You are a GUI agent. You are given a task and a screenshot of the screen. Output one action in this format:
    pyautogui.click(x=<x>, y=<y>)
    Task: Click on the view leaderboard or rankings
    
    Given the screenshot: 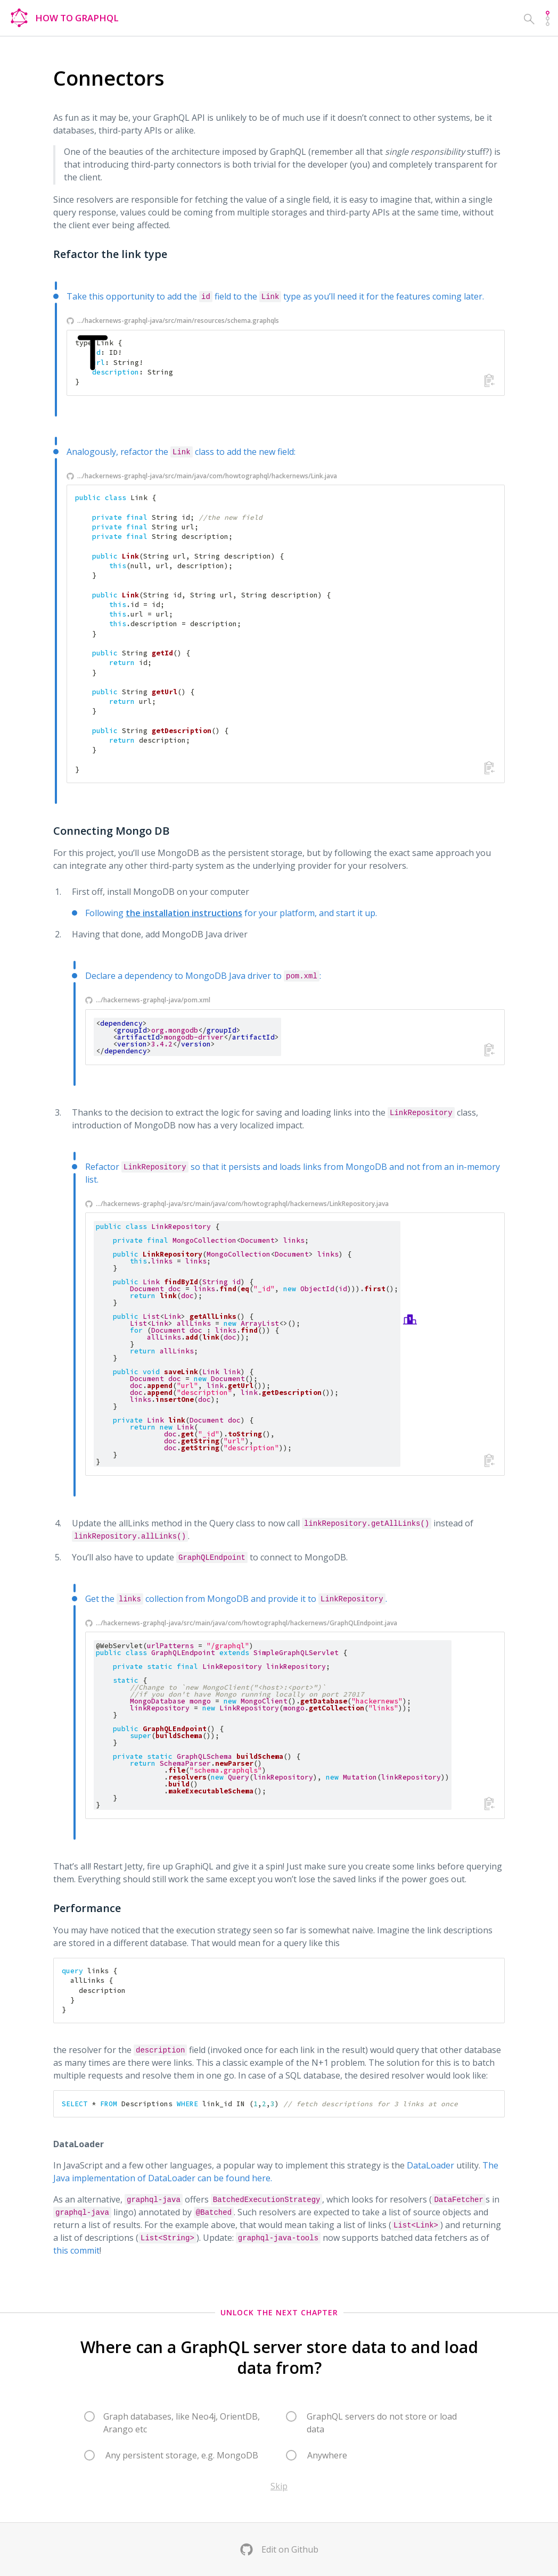 What is the action you would take?
    pyautogui.click(x=410, y=1319)
    